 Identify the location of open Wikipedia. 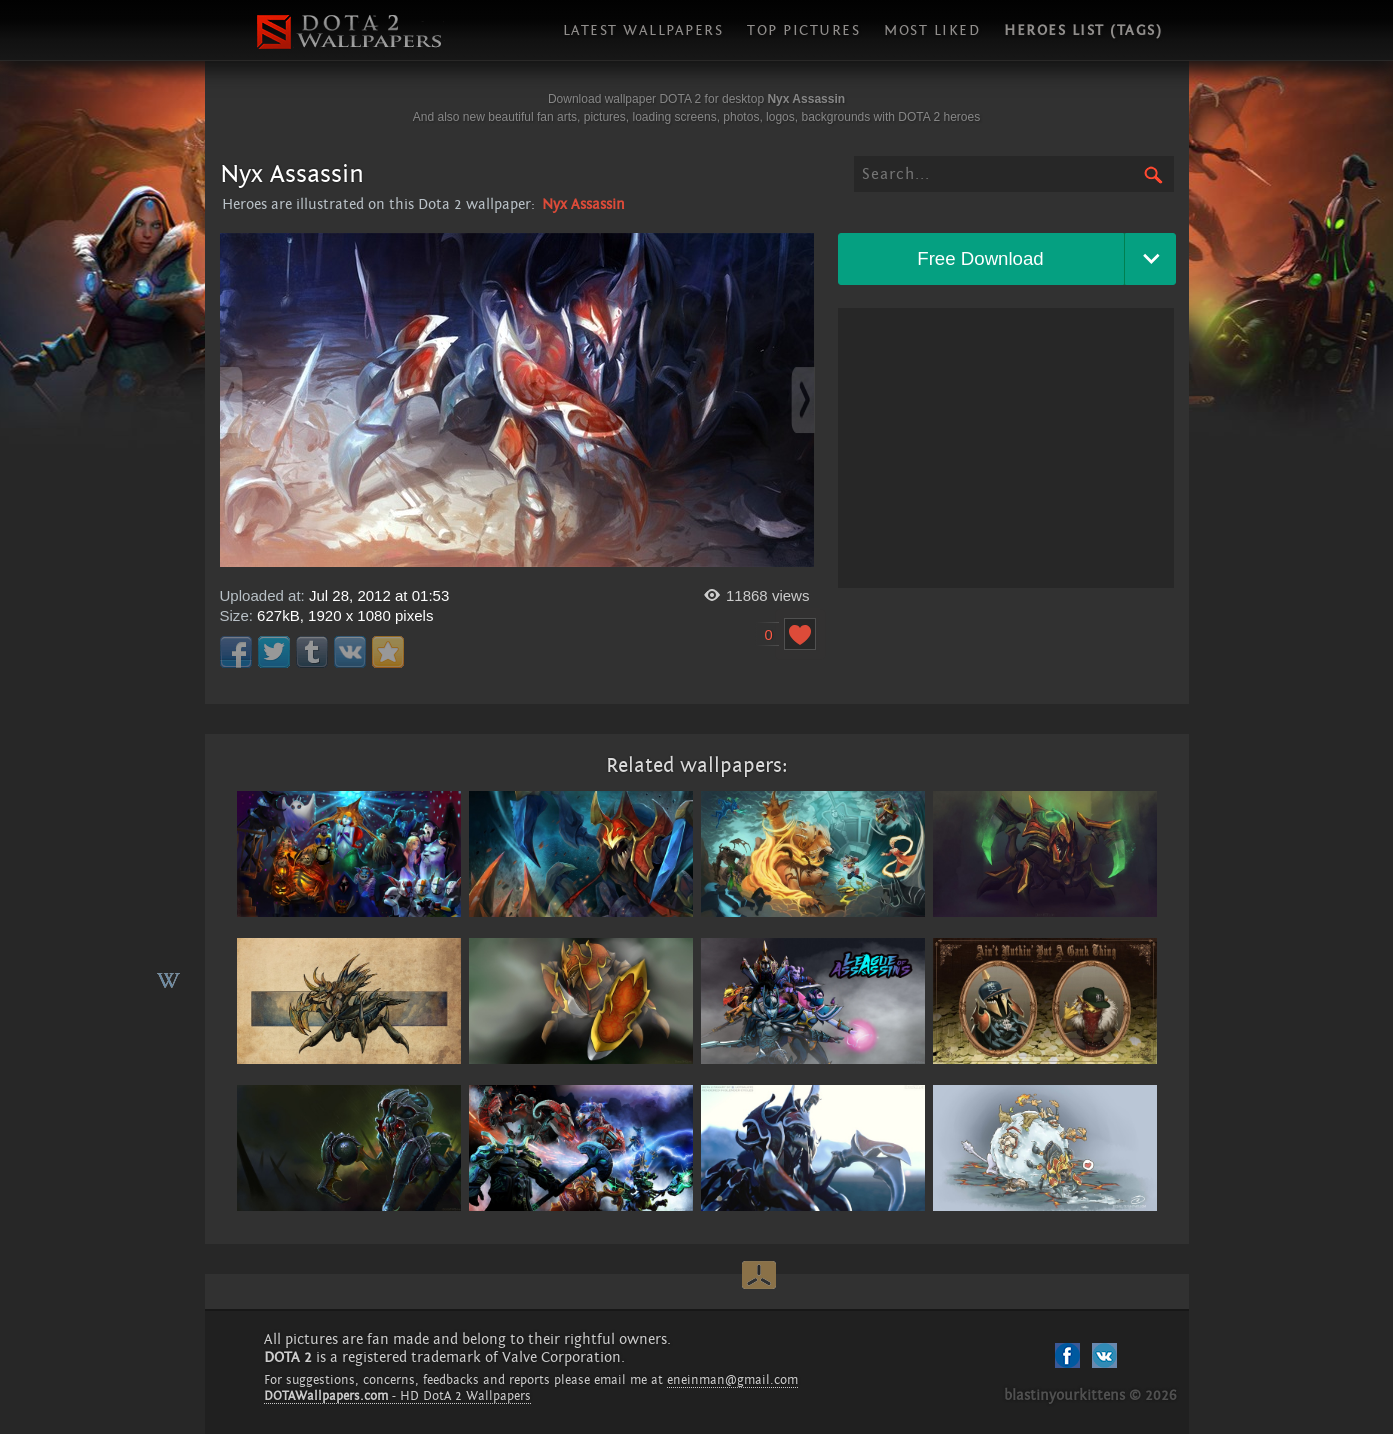
(168, 980).